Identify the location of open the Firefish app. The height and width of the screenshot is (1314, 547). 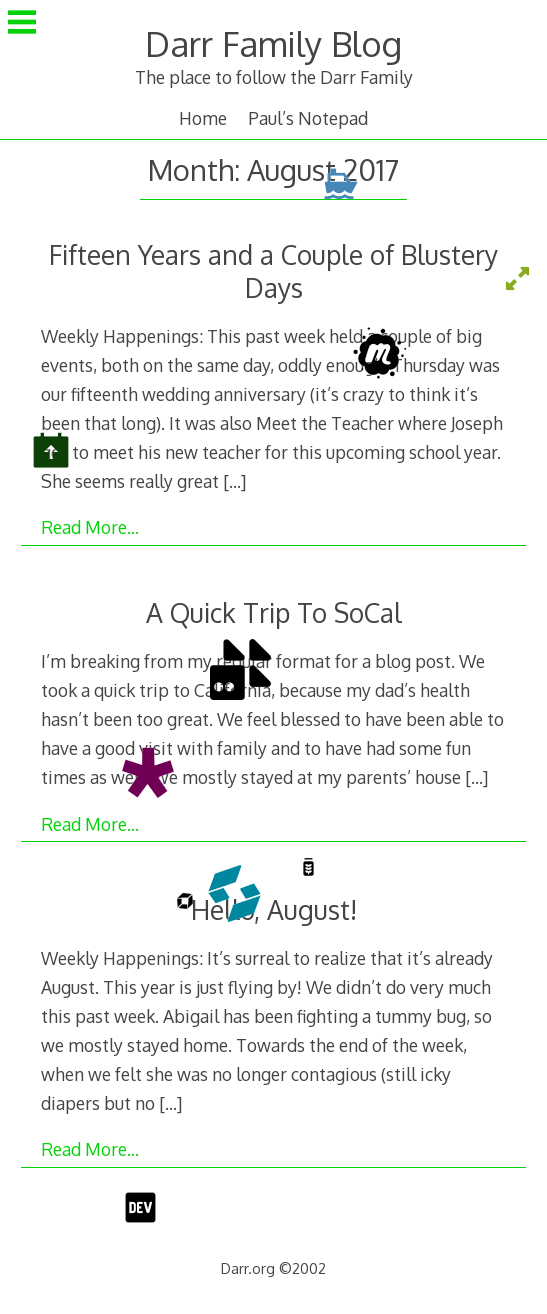
(240, 669).